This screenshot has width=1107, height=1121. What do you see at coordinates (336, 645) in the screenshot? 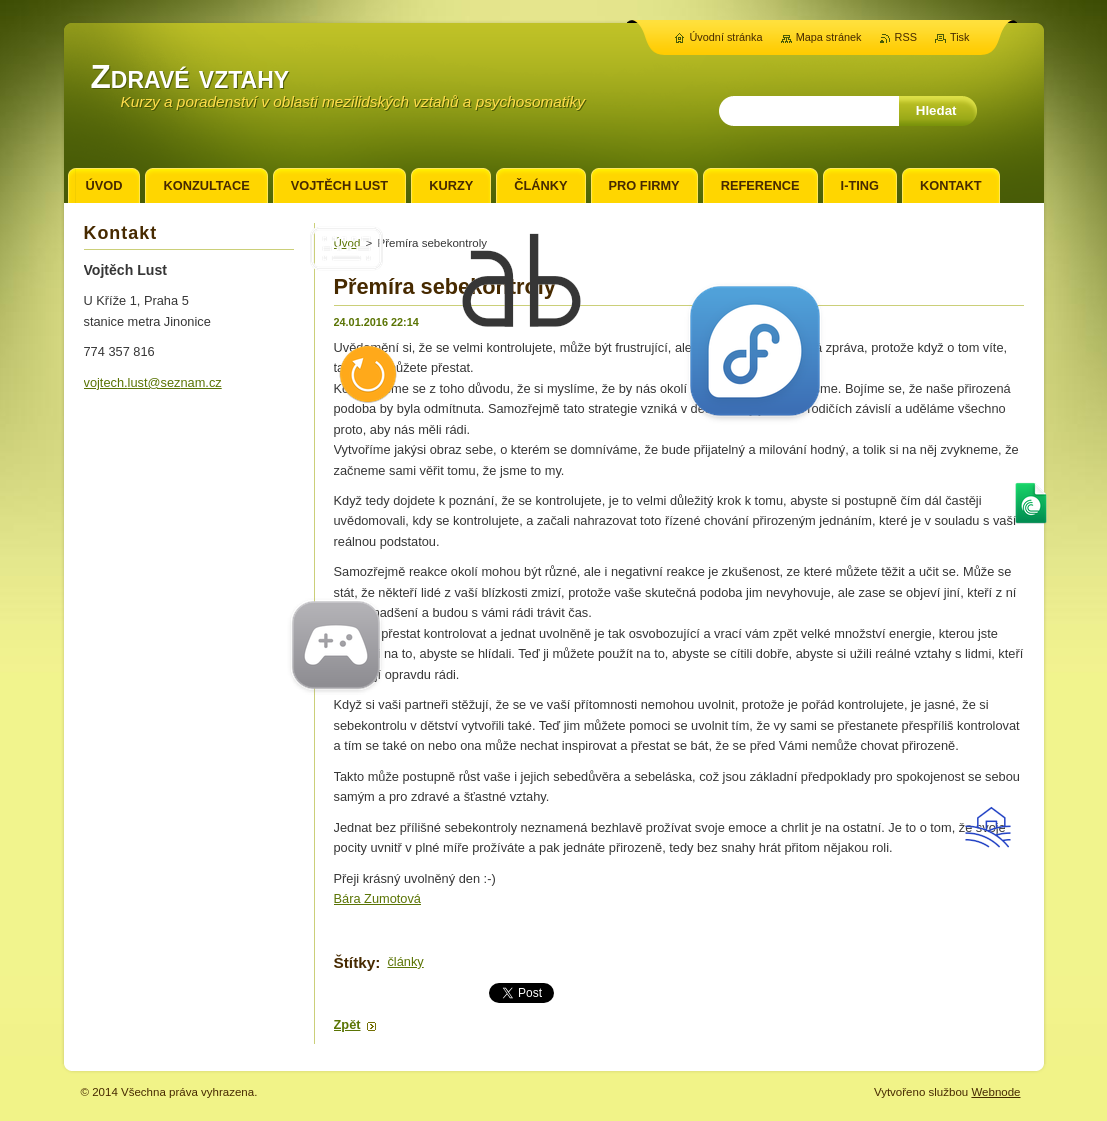
I see `open games folder or category` at bounding box center [336, 645].